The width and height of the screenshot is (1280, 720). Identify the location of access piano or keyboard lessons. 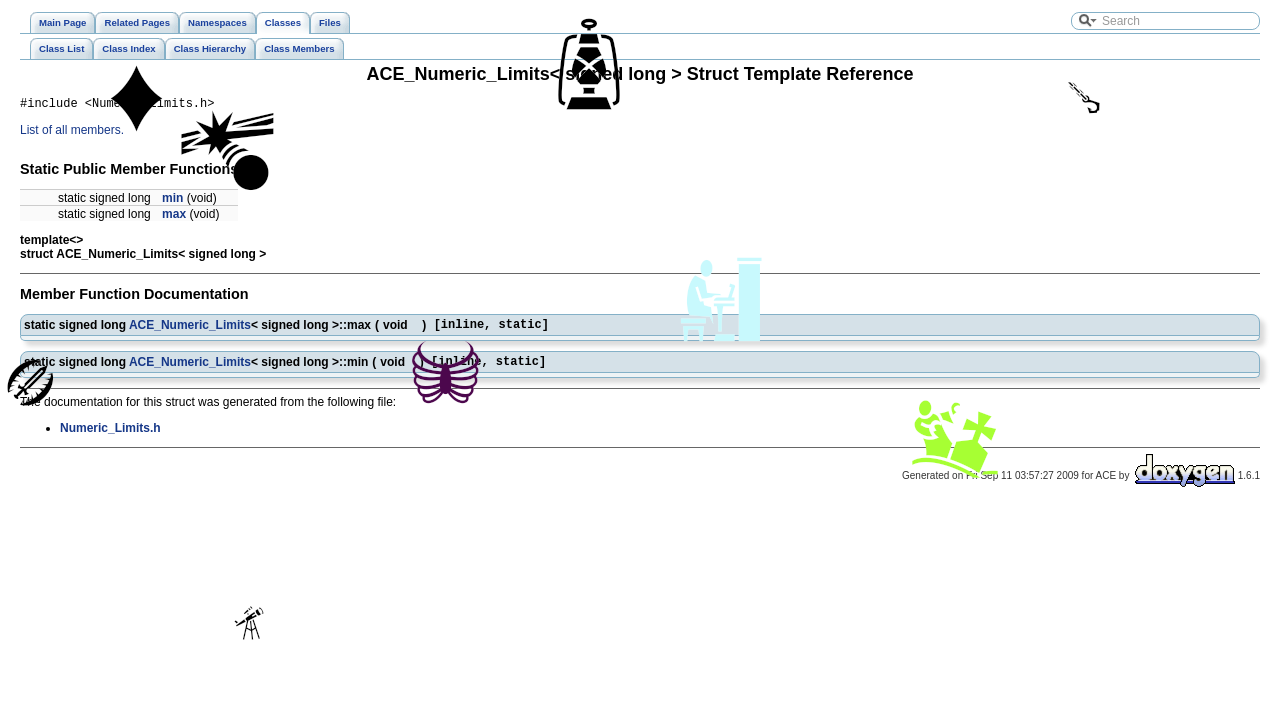
(722, 298).